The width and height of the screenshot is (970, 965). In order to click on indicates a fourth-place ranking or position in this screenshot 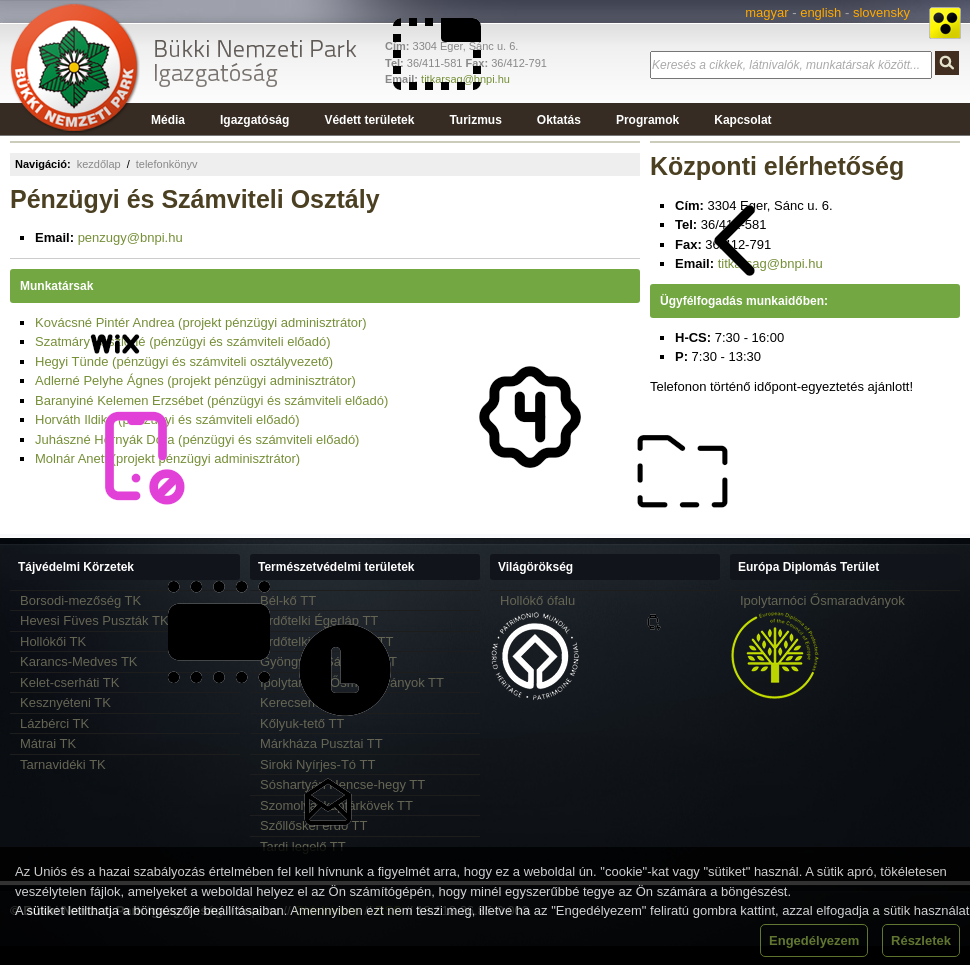, I will do `click(530, 417)`.